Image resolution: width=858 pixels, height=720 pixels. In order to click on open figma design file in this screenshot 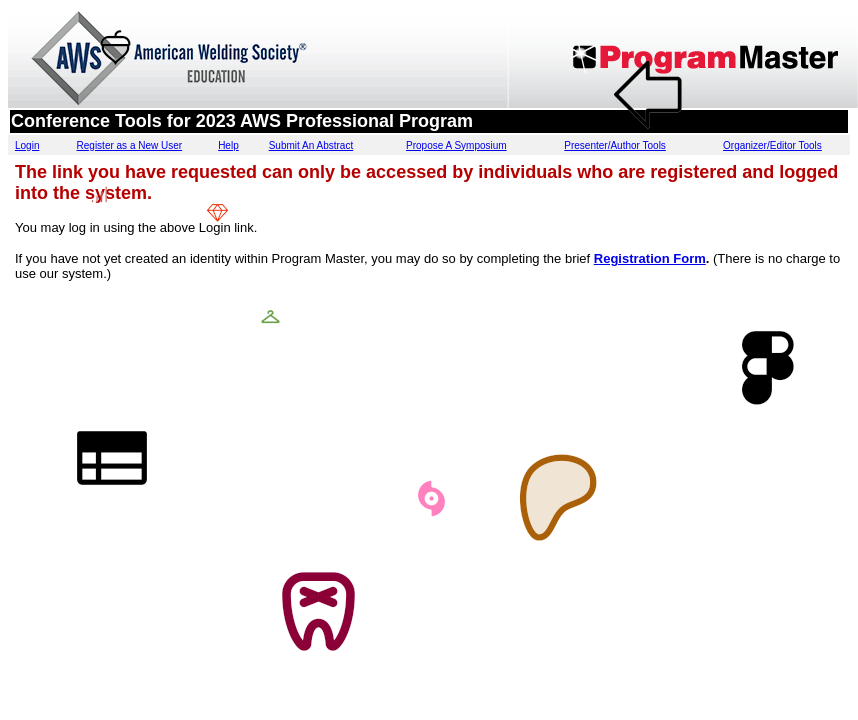, I will do `click(766, 366)`.